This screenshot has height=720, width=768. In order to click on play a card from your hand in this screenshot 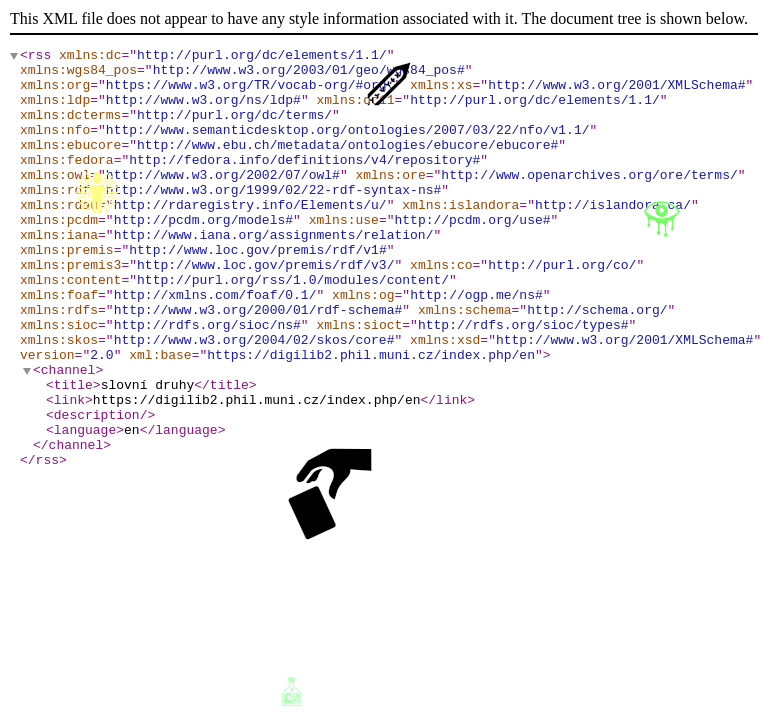, I will do `click(330, 494)`.